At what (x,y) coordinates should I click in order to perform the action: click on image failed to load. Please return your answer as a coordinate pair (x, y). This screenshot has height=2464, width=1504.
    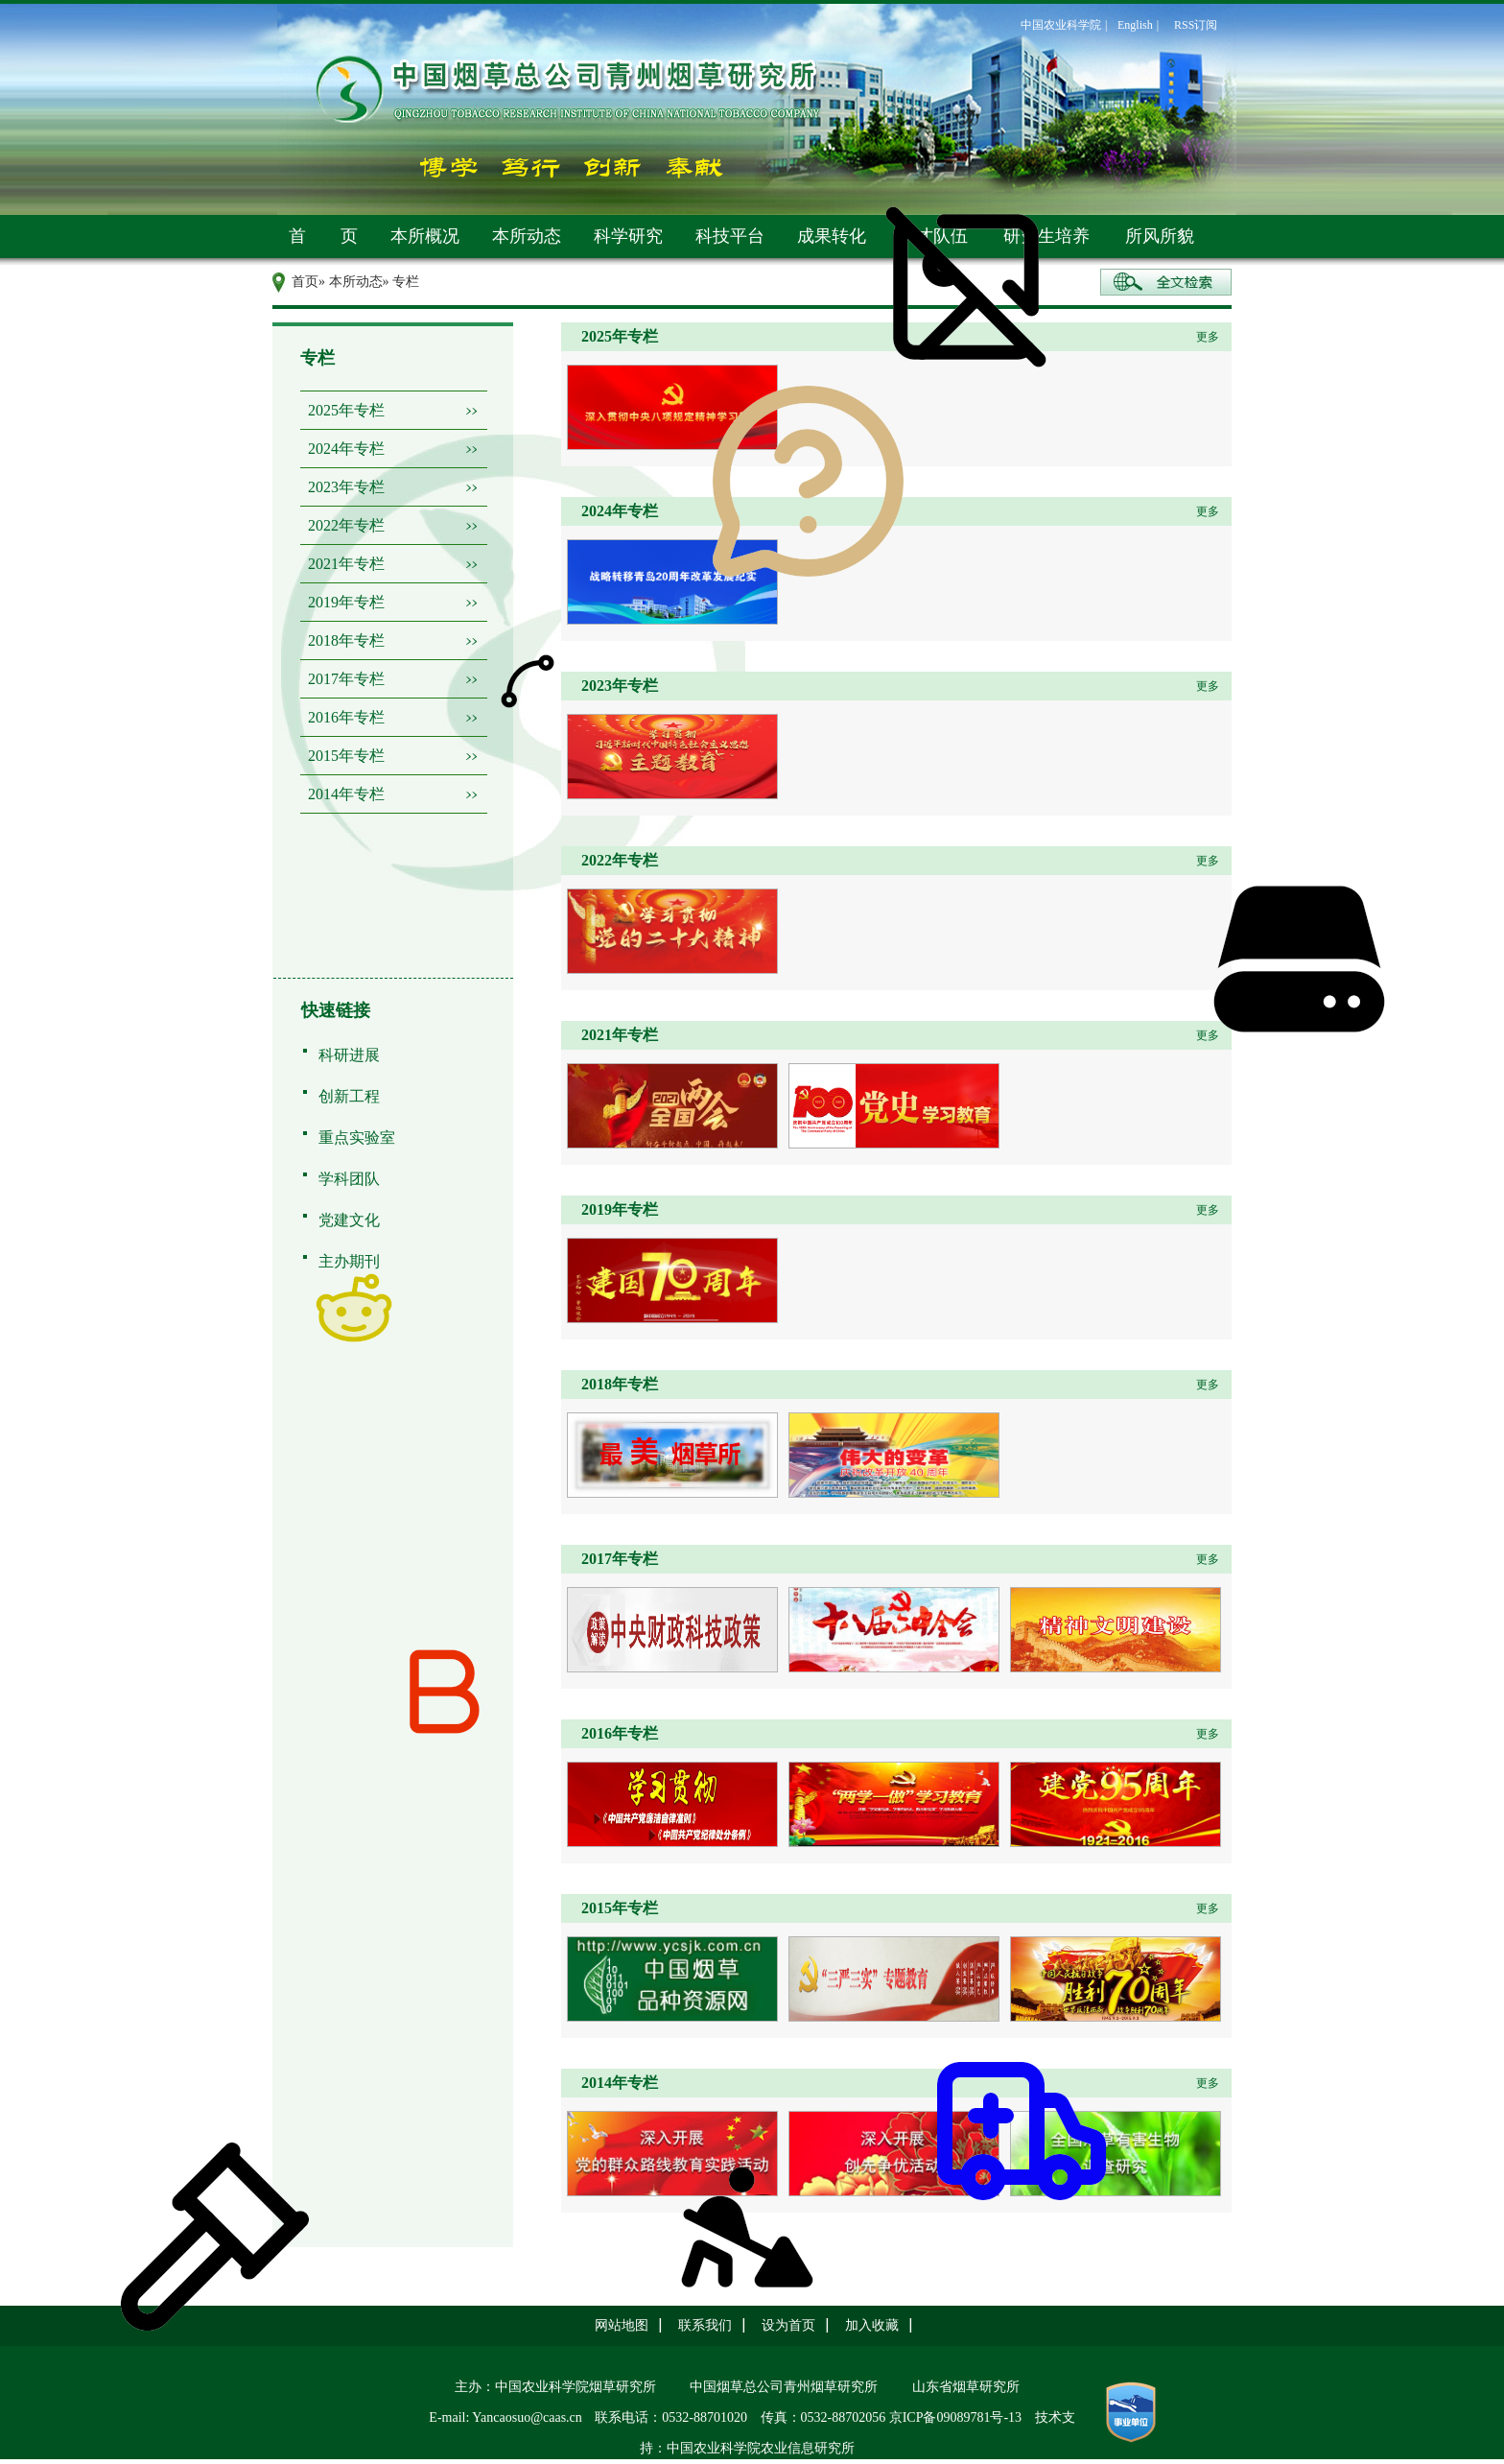
    Looking at the image, I should click on (966, 287).